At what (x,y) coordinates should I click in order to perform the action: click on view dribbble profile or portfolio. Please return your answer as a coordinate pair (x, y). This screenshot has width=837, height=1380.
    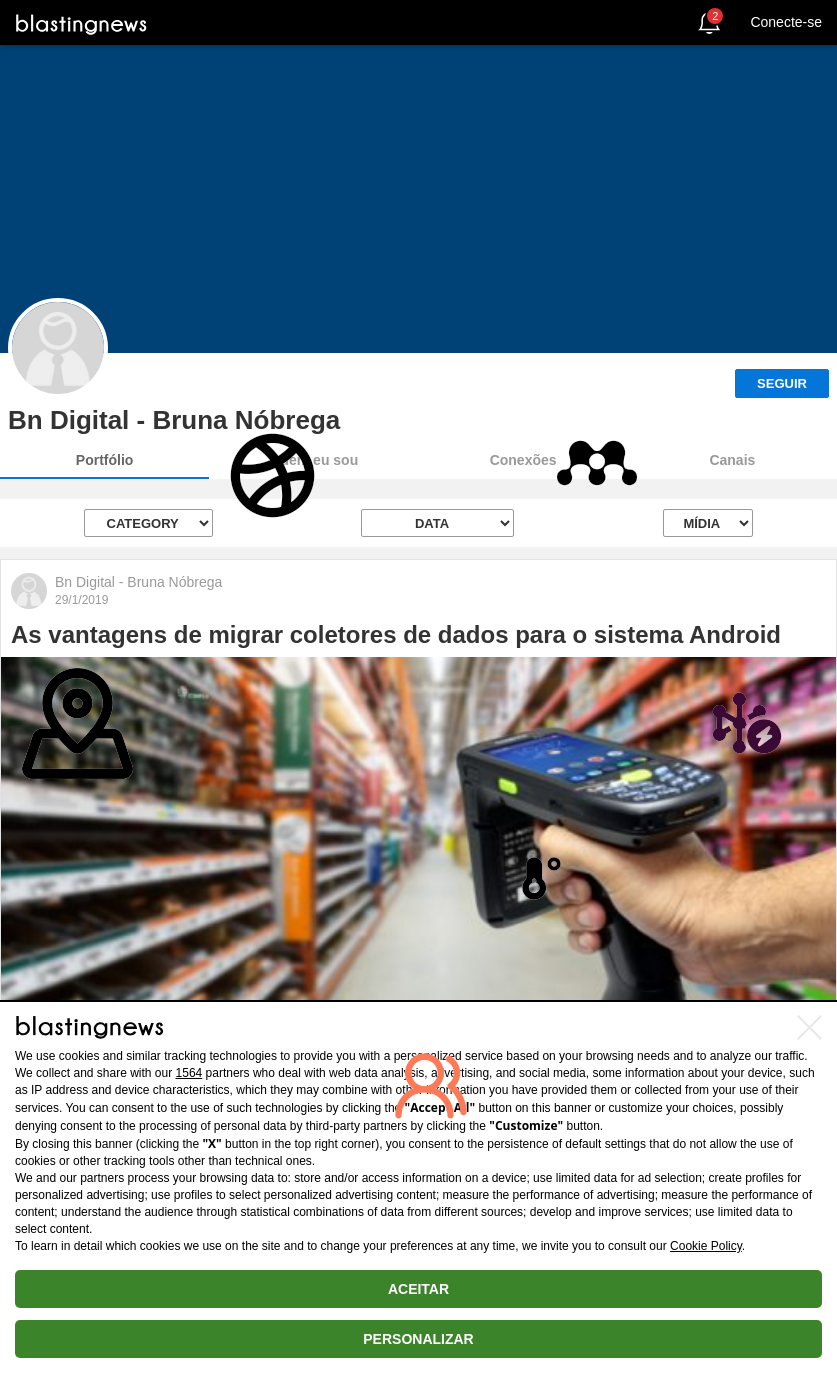
    Looking at the image, I should click on (272, 475).